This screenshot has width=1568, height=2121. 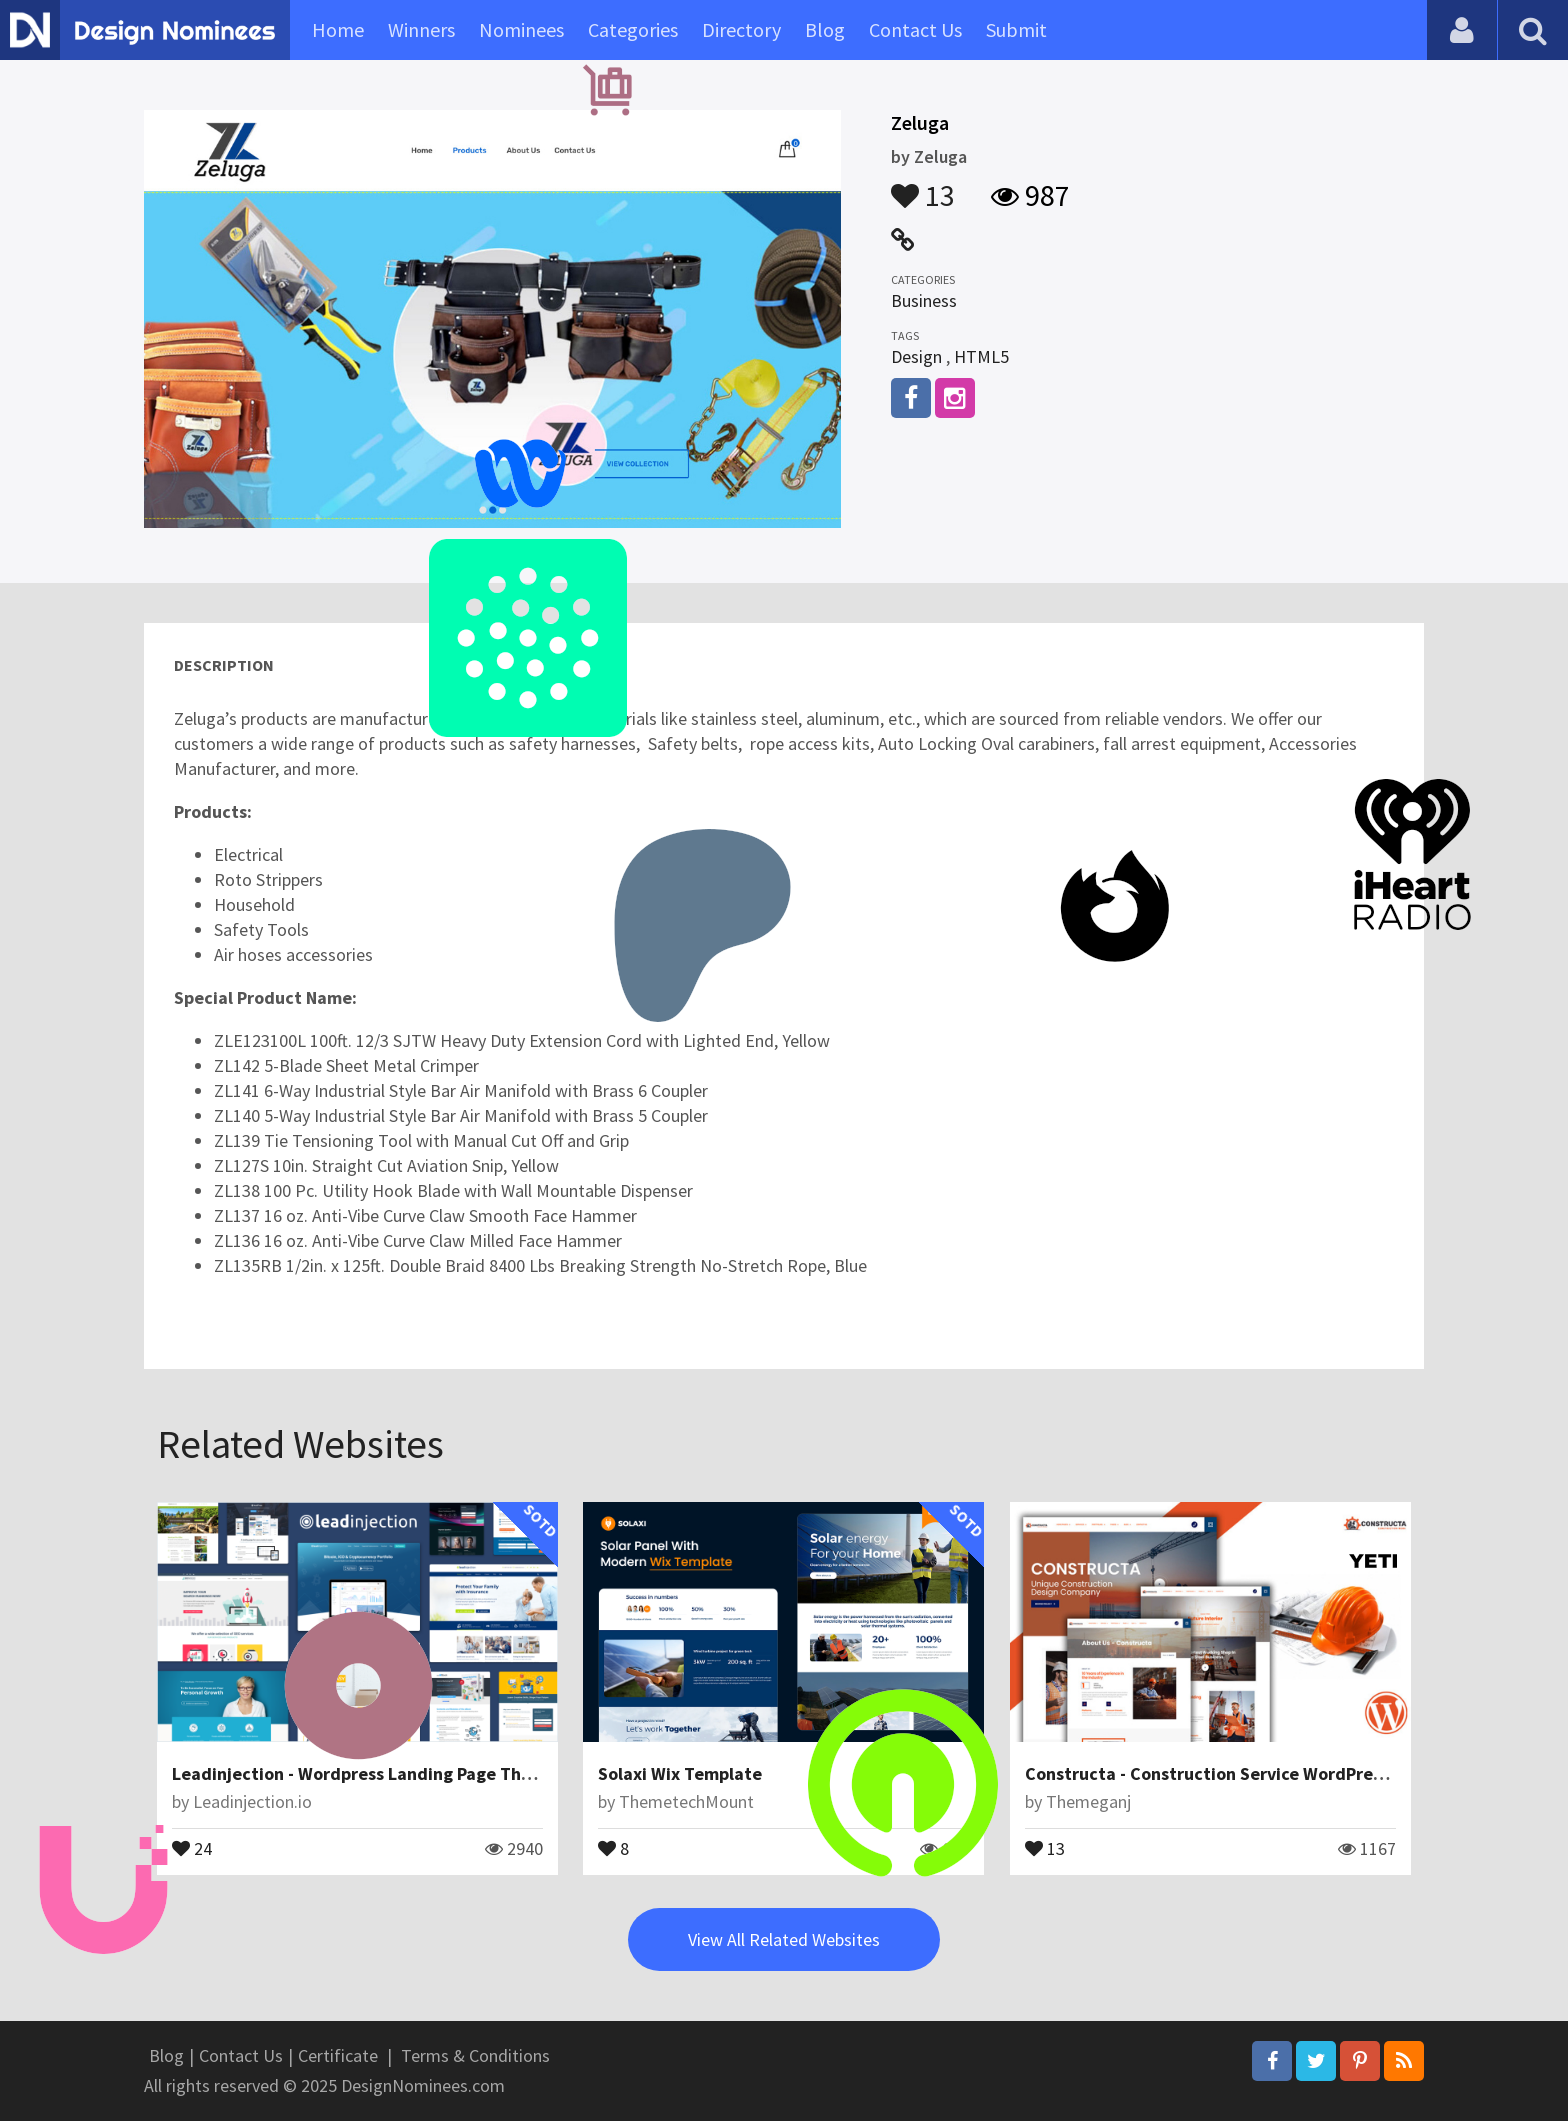 What do you see at coordinates (358, 1685) in the screenshot?
I see `start recording audio or video` at bounding box center [358, 1685].